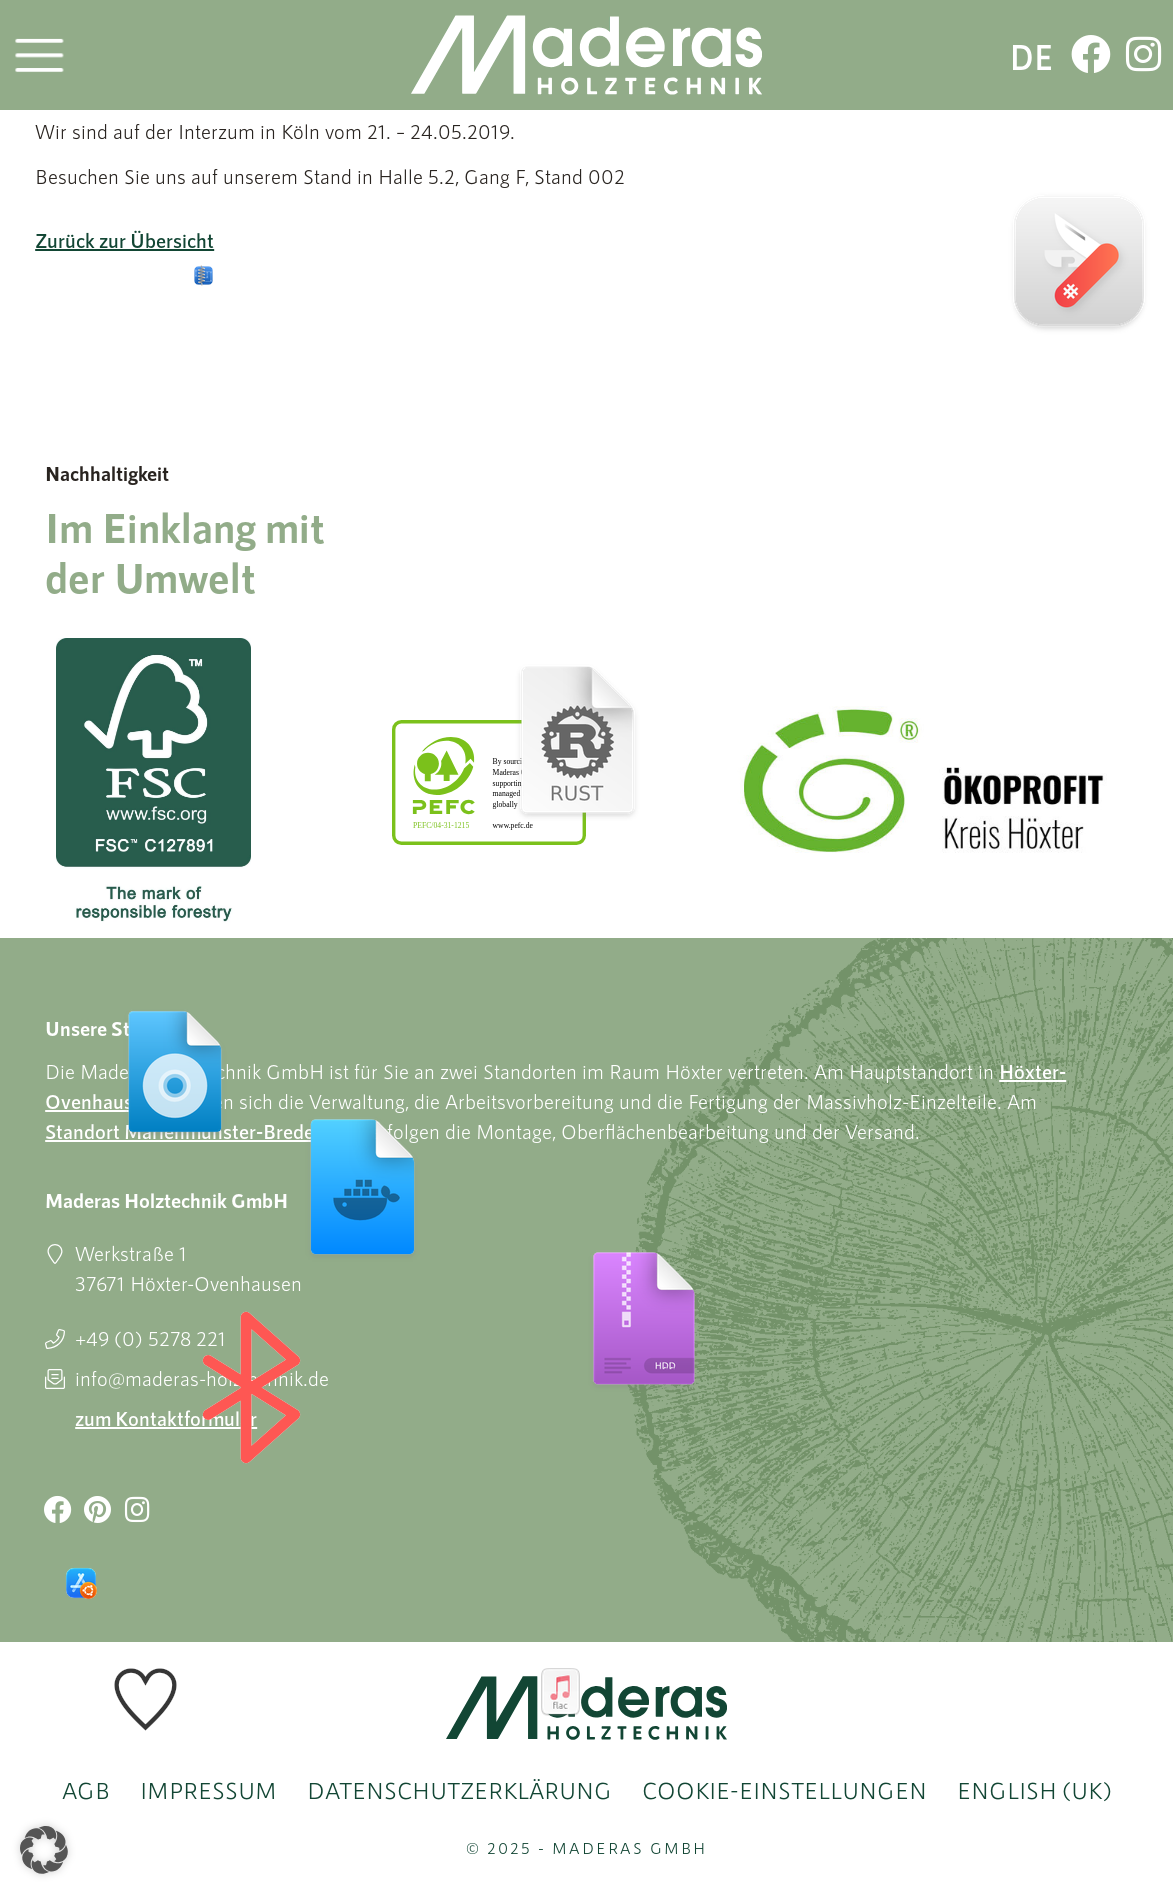 The image size is (1173, 1894). What do you see at coordinates (560, 1691) in the screenshot?
I see `a flac audio file` at bounding box center [560, 1691].